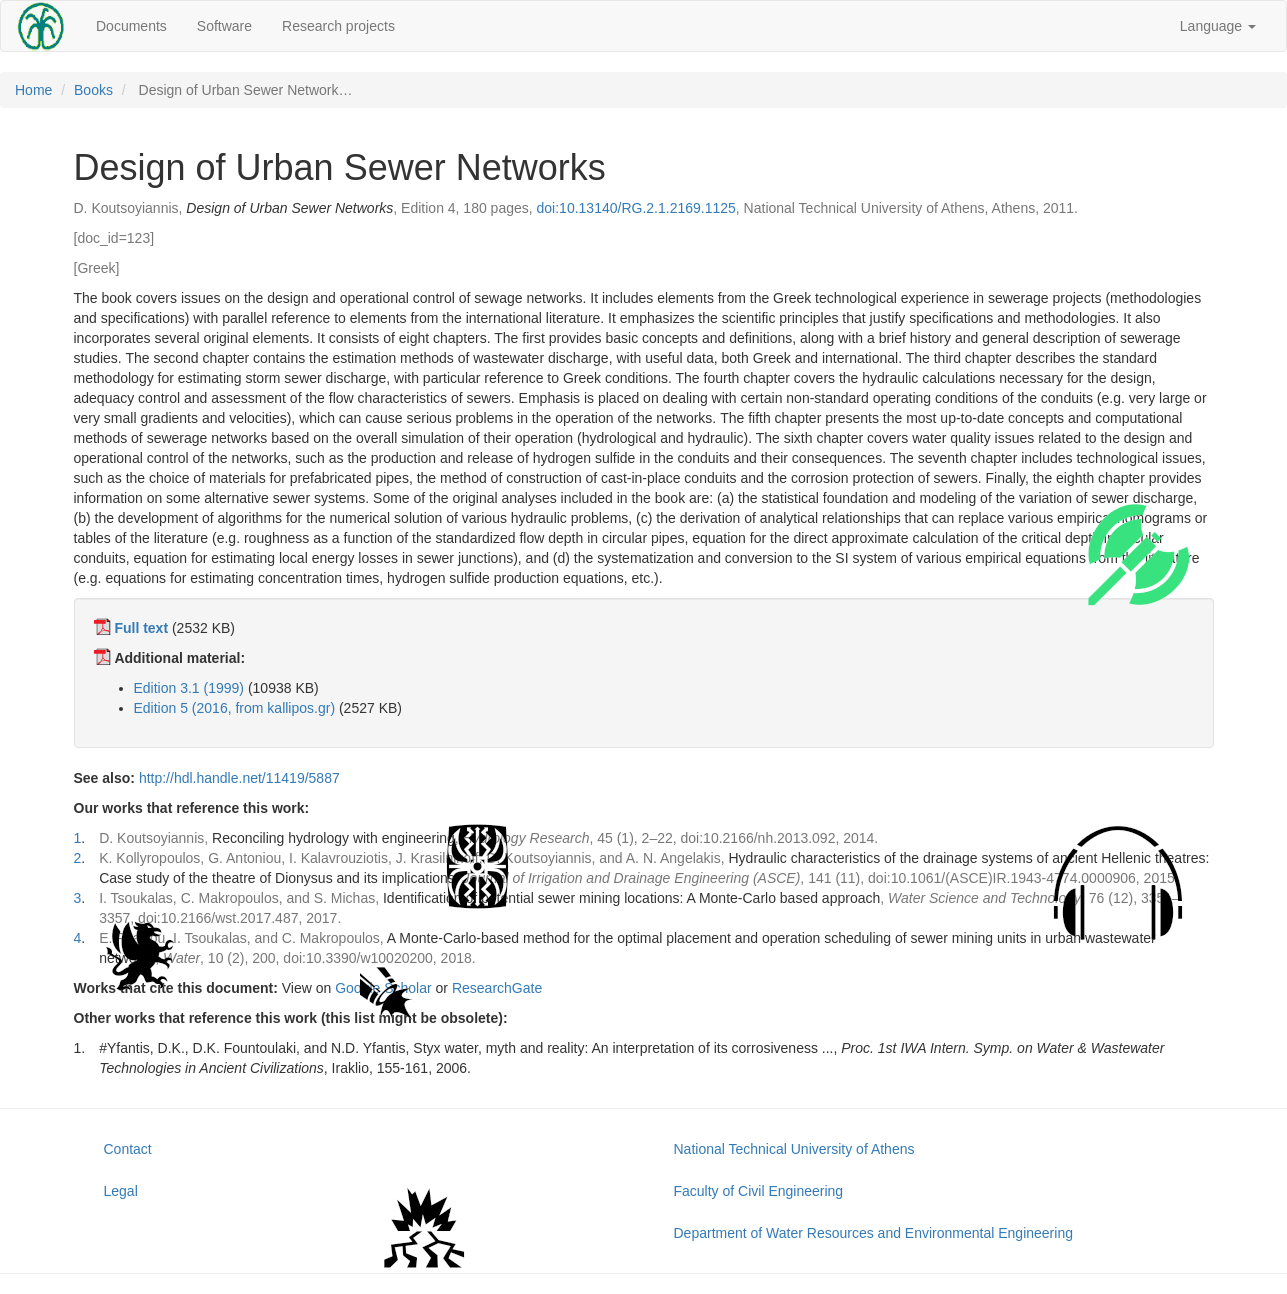 This screenshot has height=1294, width=1287. What do you see at coordinates (424, 1228) in the screenshot?
I see `indicates seismic activity or earthquake event` at bounding box center [424, 1228].